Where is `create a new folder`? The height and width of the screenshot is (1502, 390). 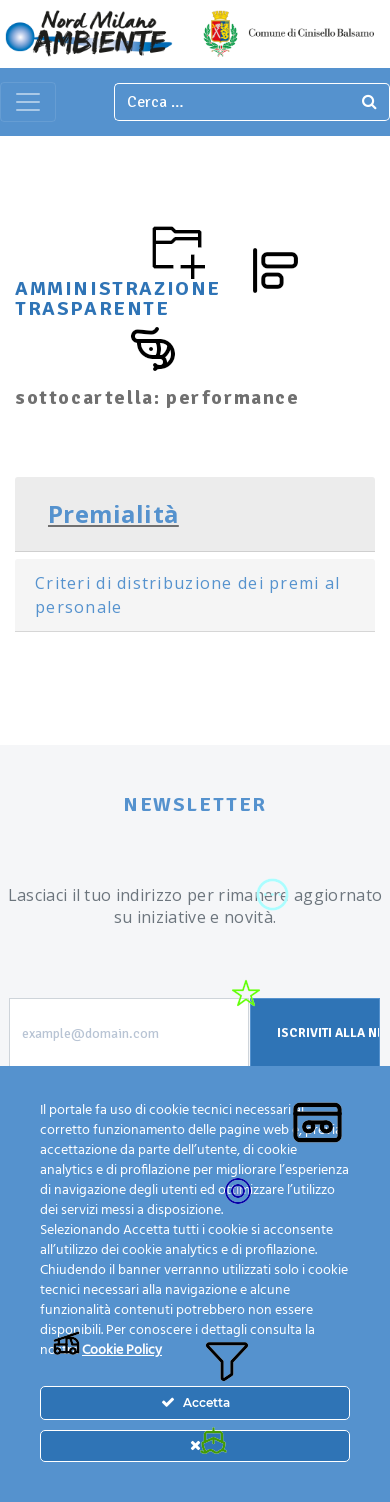 create a new folder is located at coordinates (177, 251).